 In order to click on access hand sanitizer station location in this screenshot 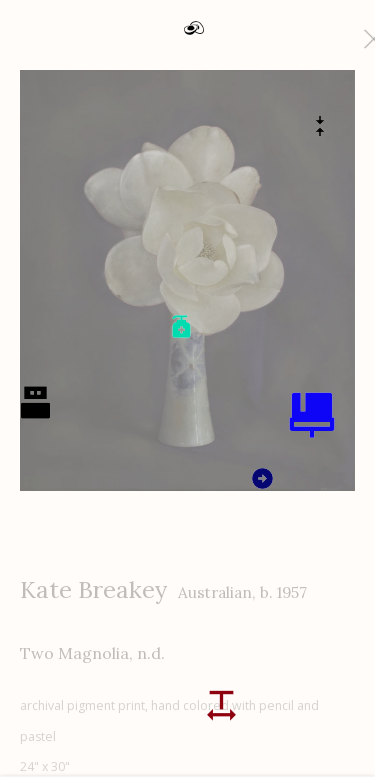, I will do `click(181, 326)`.